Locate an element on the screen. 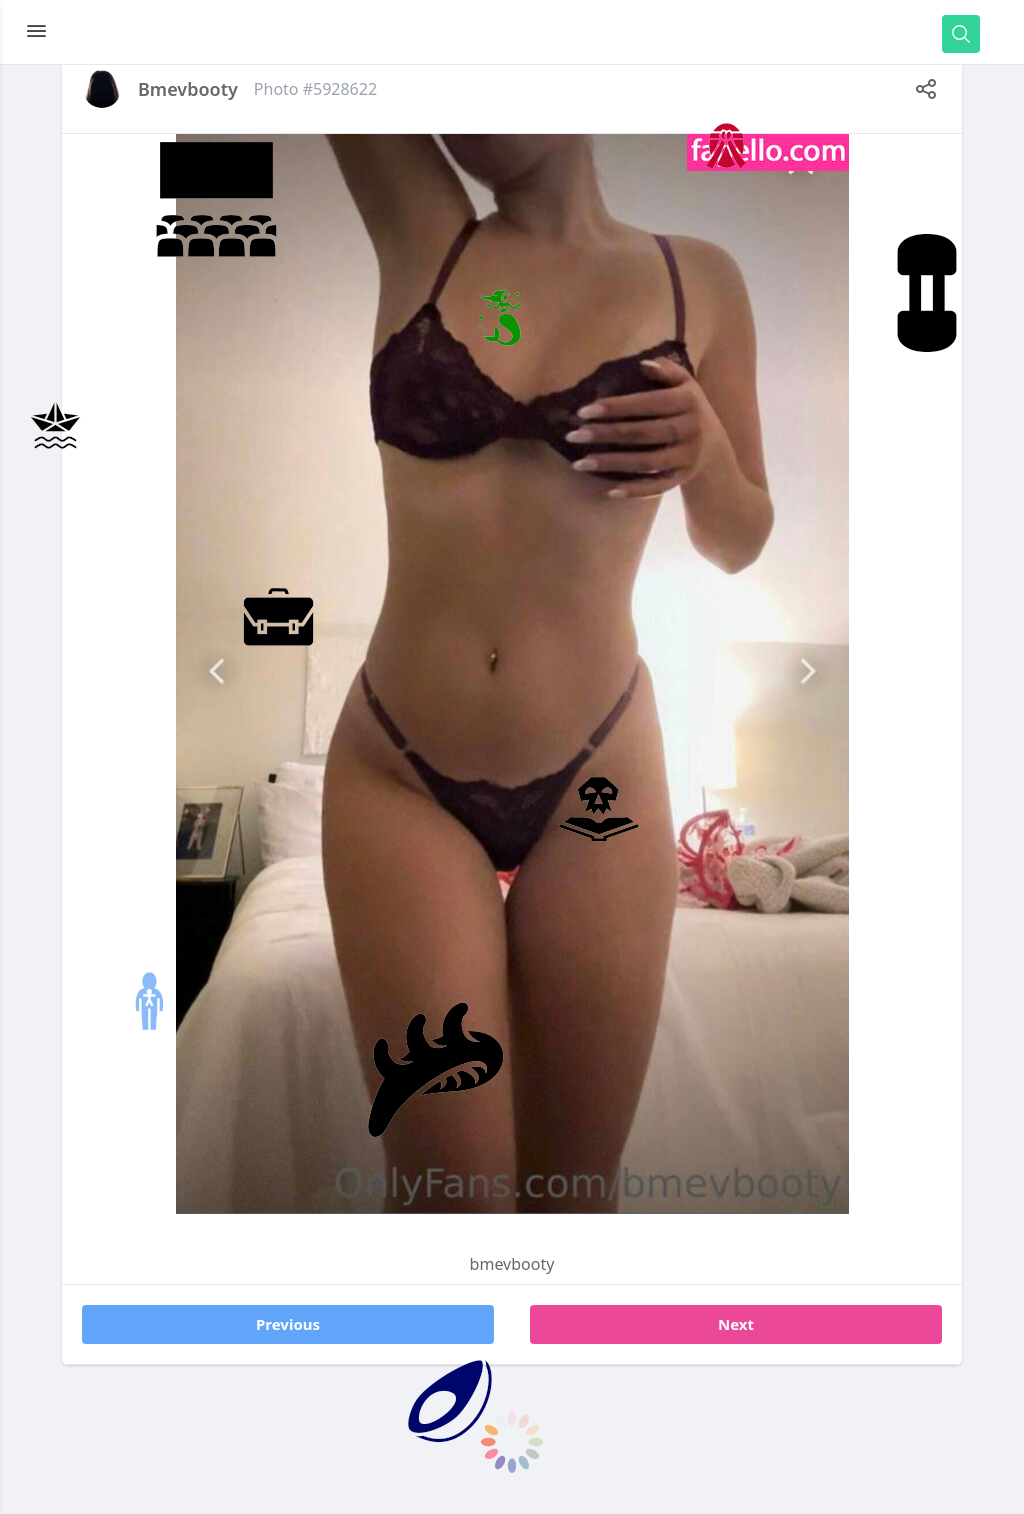 This screenshot has height=1514, width=1024. select shell or fossil item in game inventory is located at coordinates (436, 1070).